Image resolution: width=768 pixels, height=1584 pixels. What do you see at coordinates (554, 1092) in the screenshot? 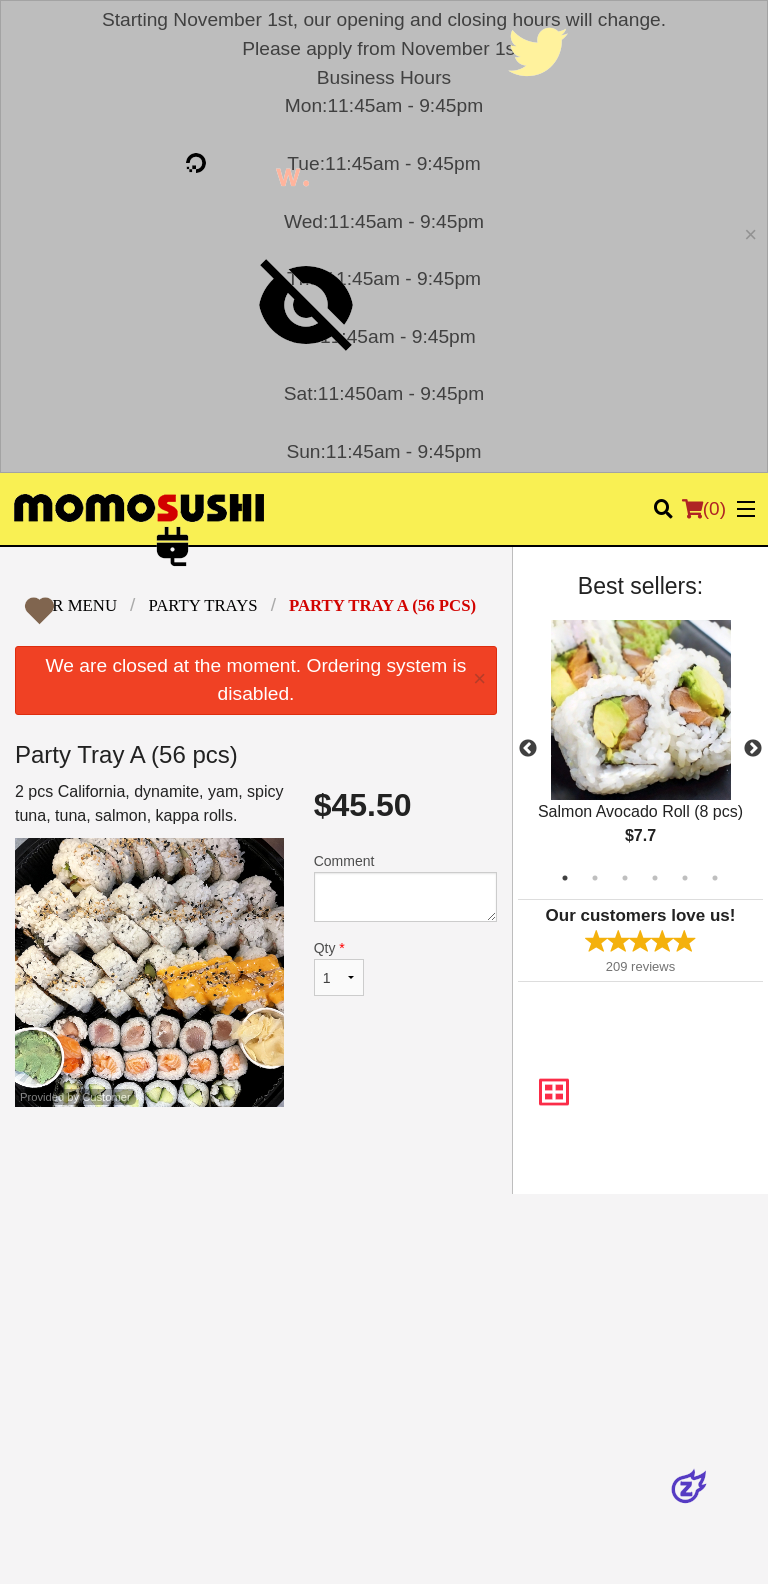
I see `switch to gallery view` at bounding box center [554, 1092].